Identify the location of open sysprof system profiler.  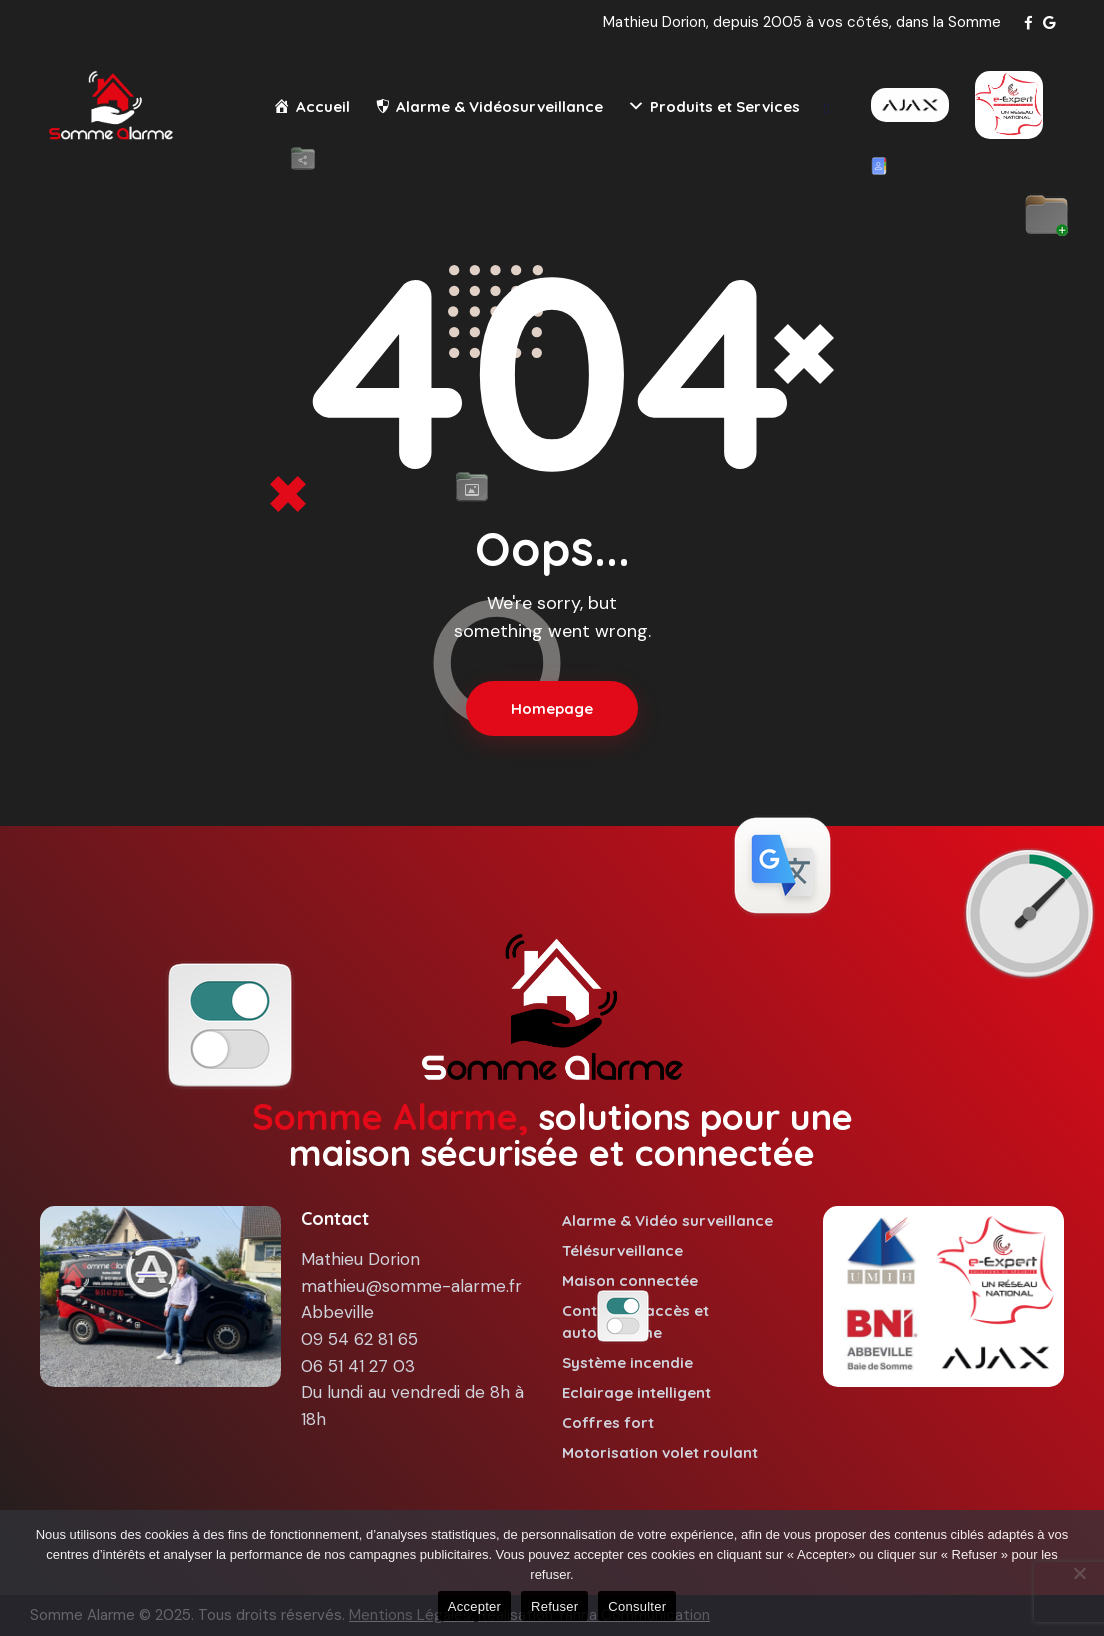
(1029, 913).